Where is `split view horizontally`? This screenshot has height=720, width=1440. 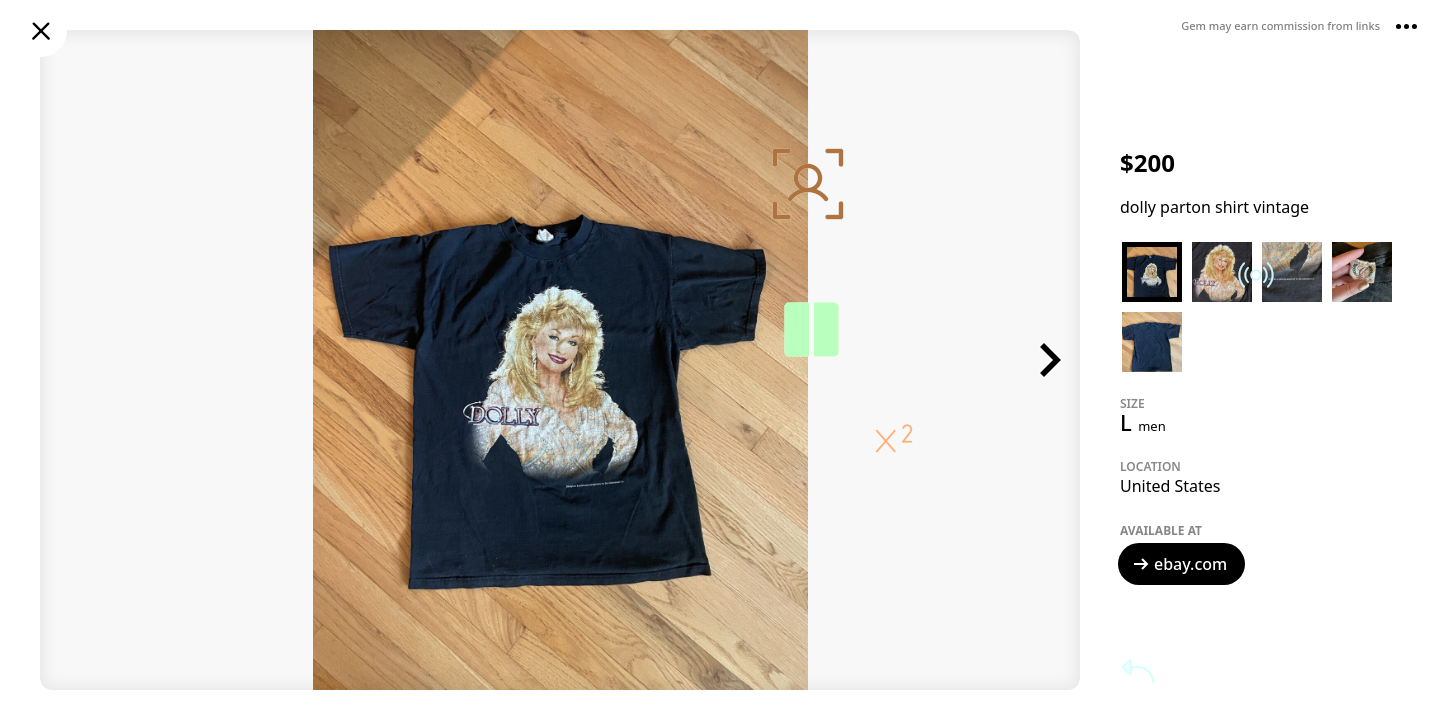
split view horizontally is located at coordinates (811, 329).